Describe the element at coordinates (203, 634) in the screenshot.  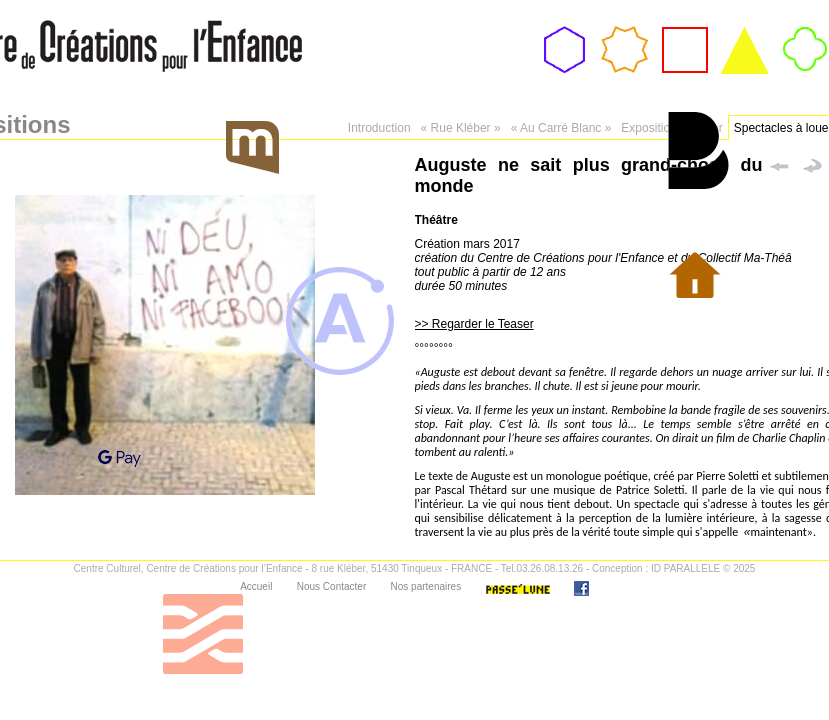
I see `stimulus javascript framework logo` at that location.